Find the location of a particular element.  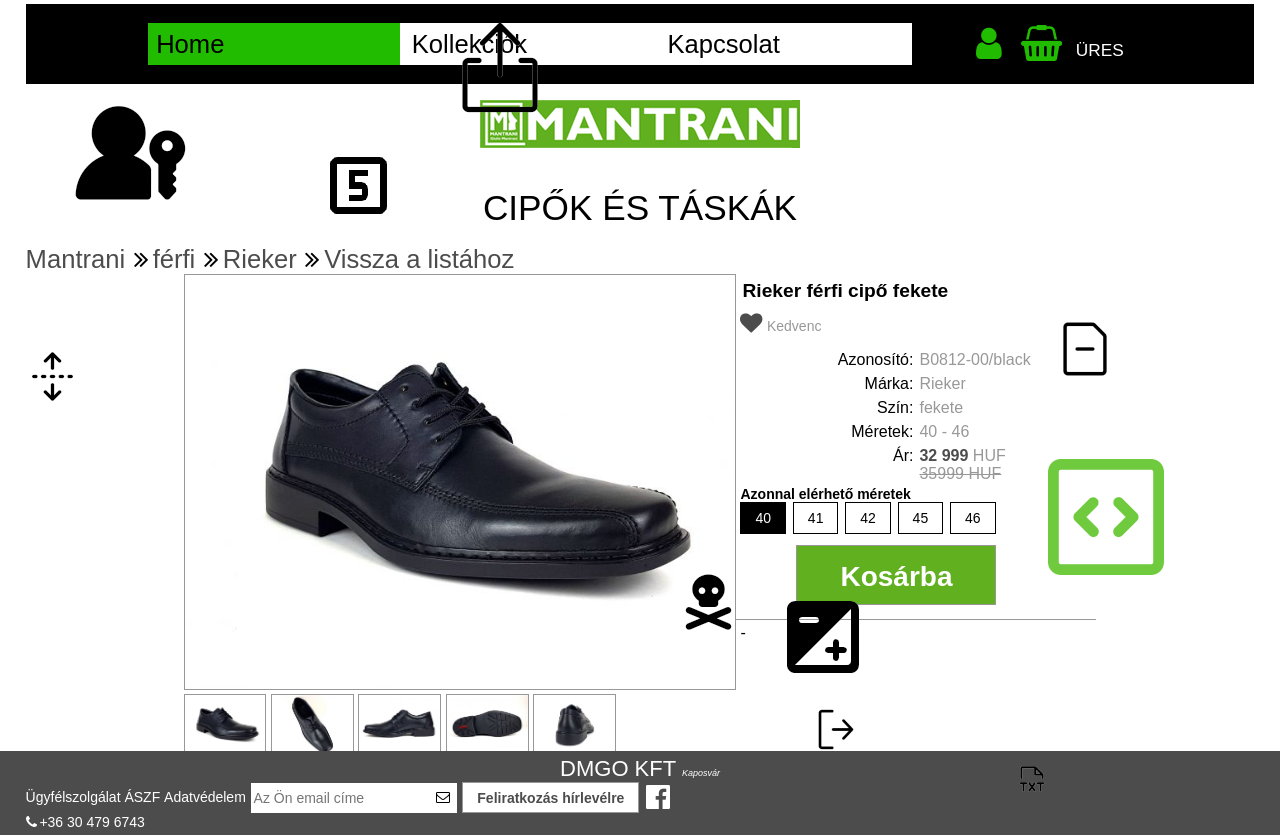

sign in with passkey authentication is located at coordinates (129, 156).